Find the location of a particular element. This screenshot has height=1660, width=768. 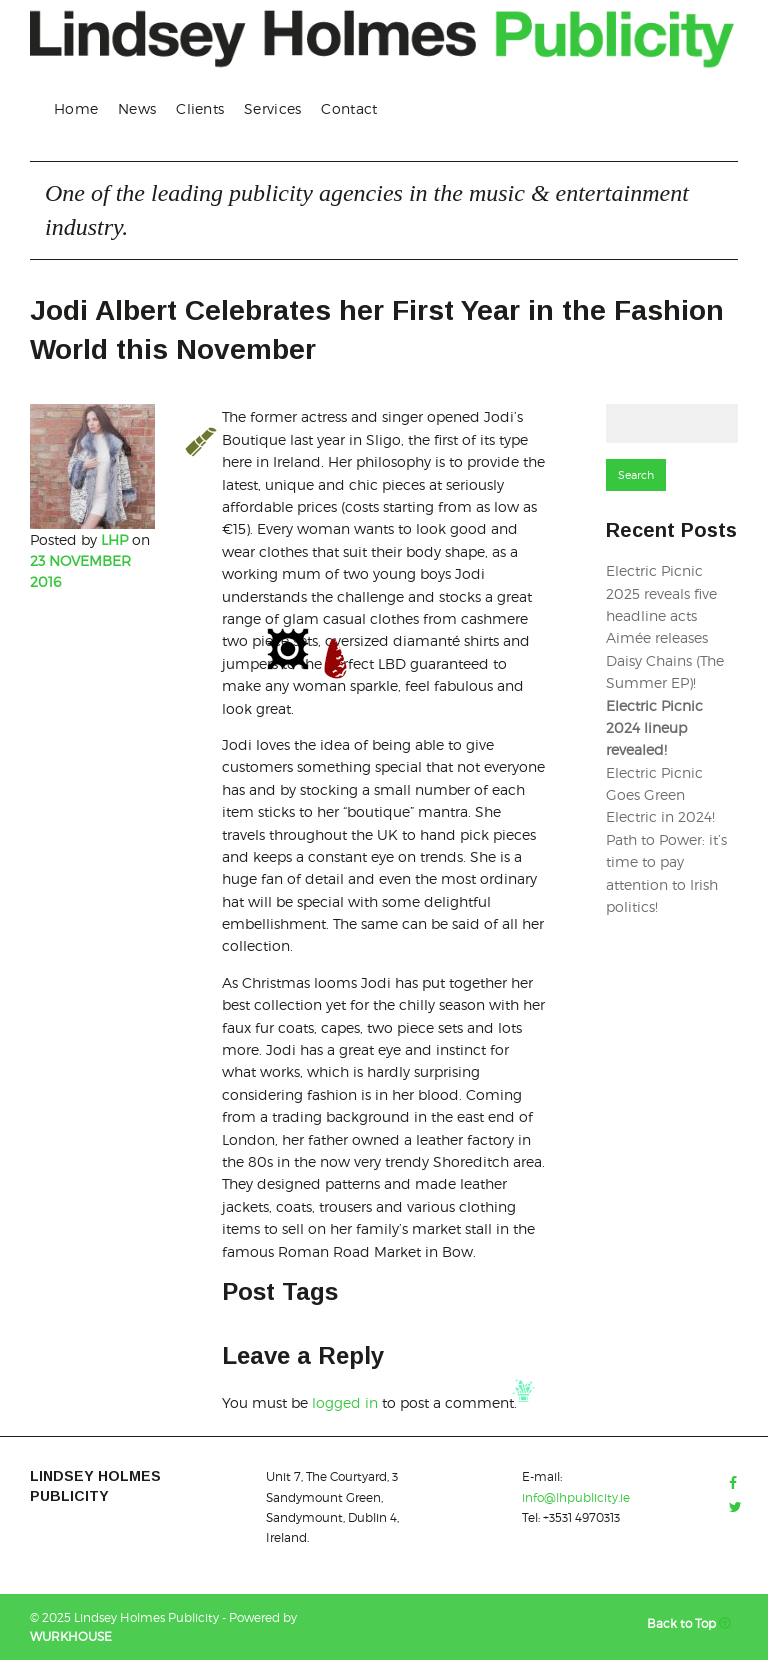

view stone monument or landmark is located at coordinates (335, 658).